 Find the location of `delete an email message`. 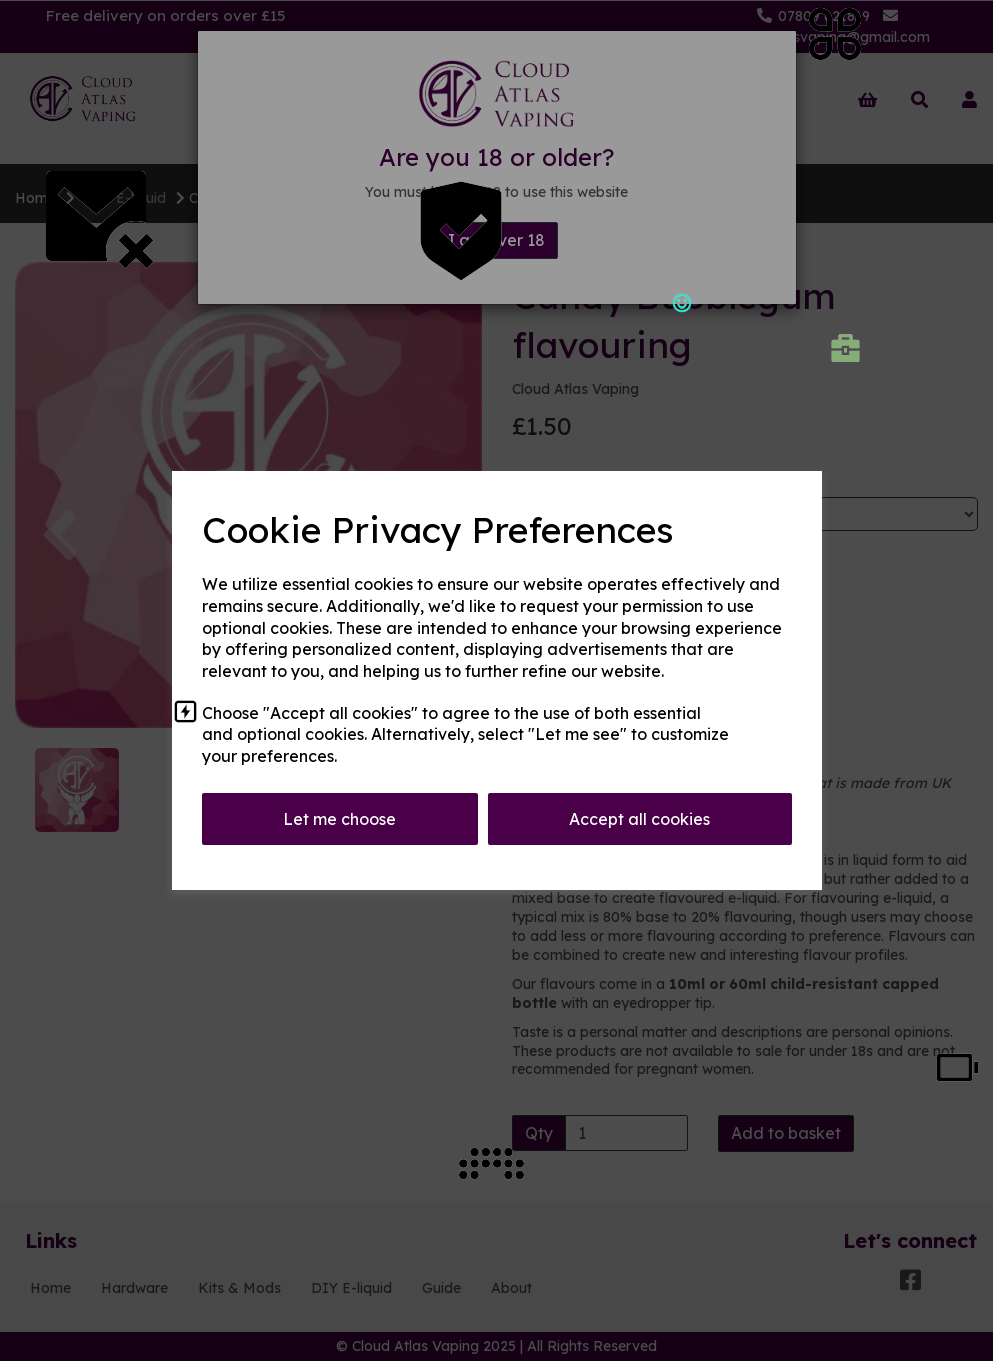

delete an email message is located at coordinates (96, 216).